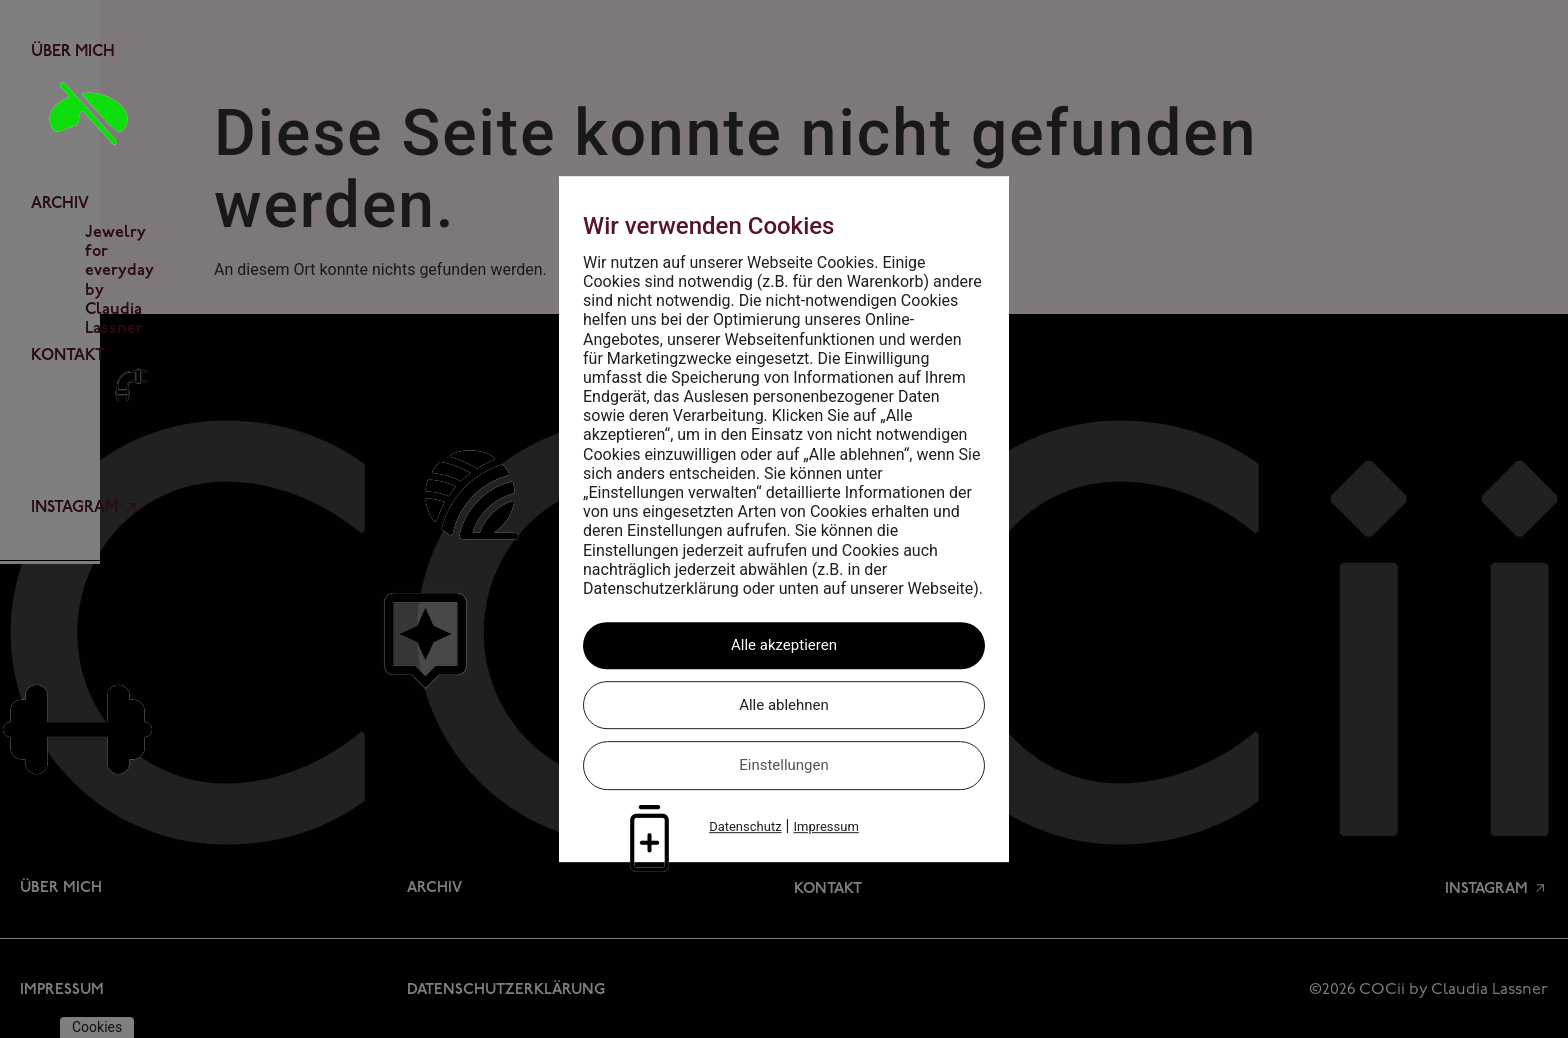  What do you see at coordinates (88, 113) in the screenshot?
I see `end or decline an incoming call` at bounding box center [88, 113].